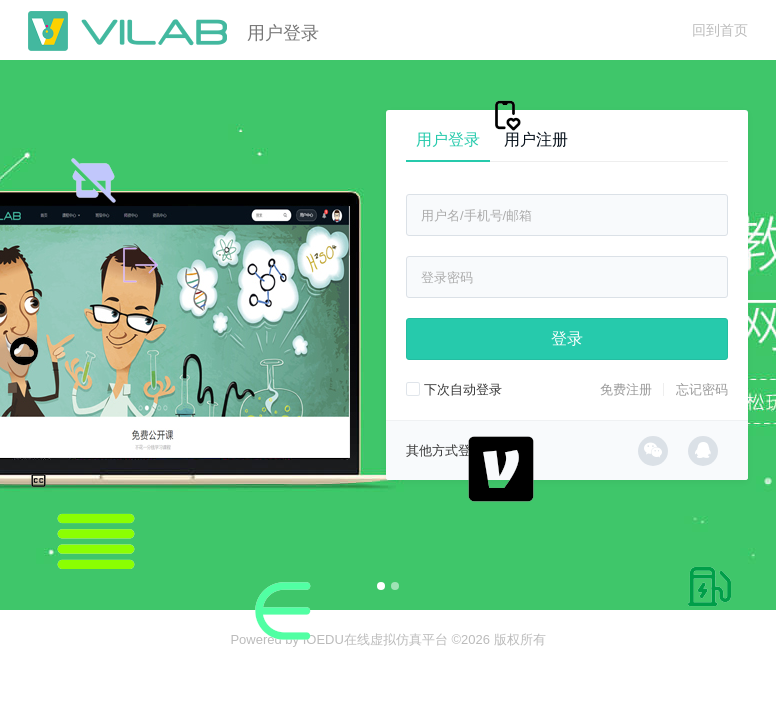 This screenshot has width=776, height=720. What do you see at coordinates (284, 611) in the screenshot?
I see `indicates set membership in mathematical notation` at bounding box center [284, 611].